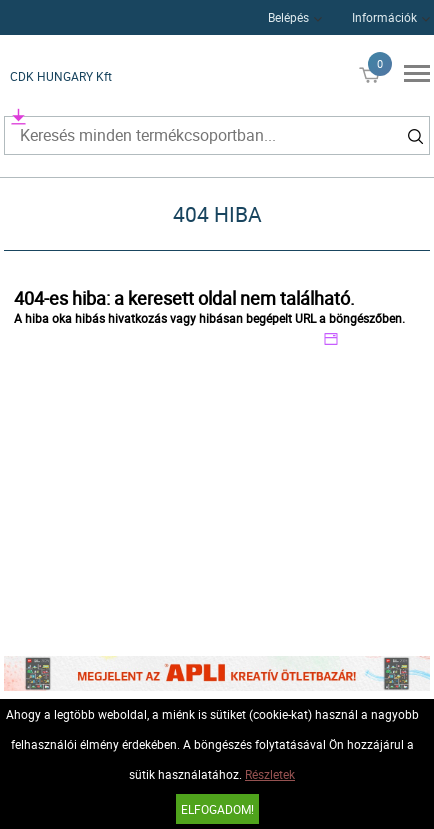 The height and width of the screenshot is (829, 434). What do you see at coordinates (331, 339) in the screenshot?
I see `open a new browser window` at bounding box center [331, 339].